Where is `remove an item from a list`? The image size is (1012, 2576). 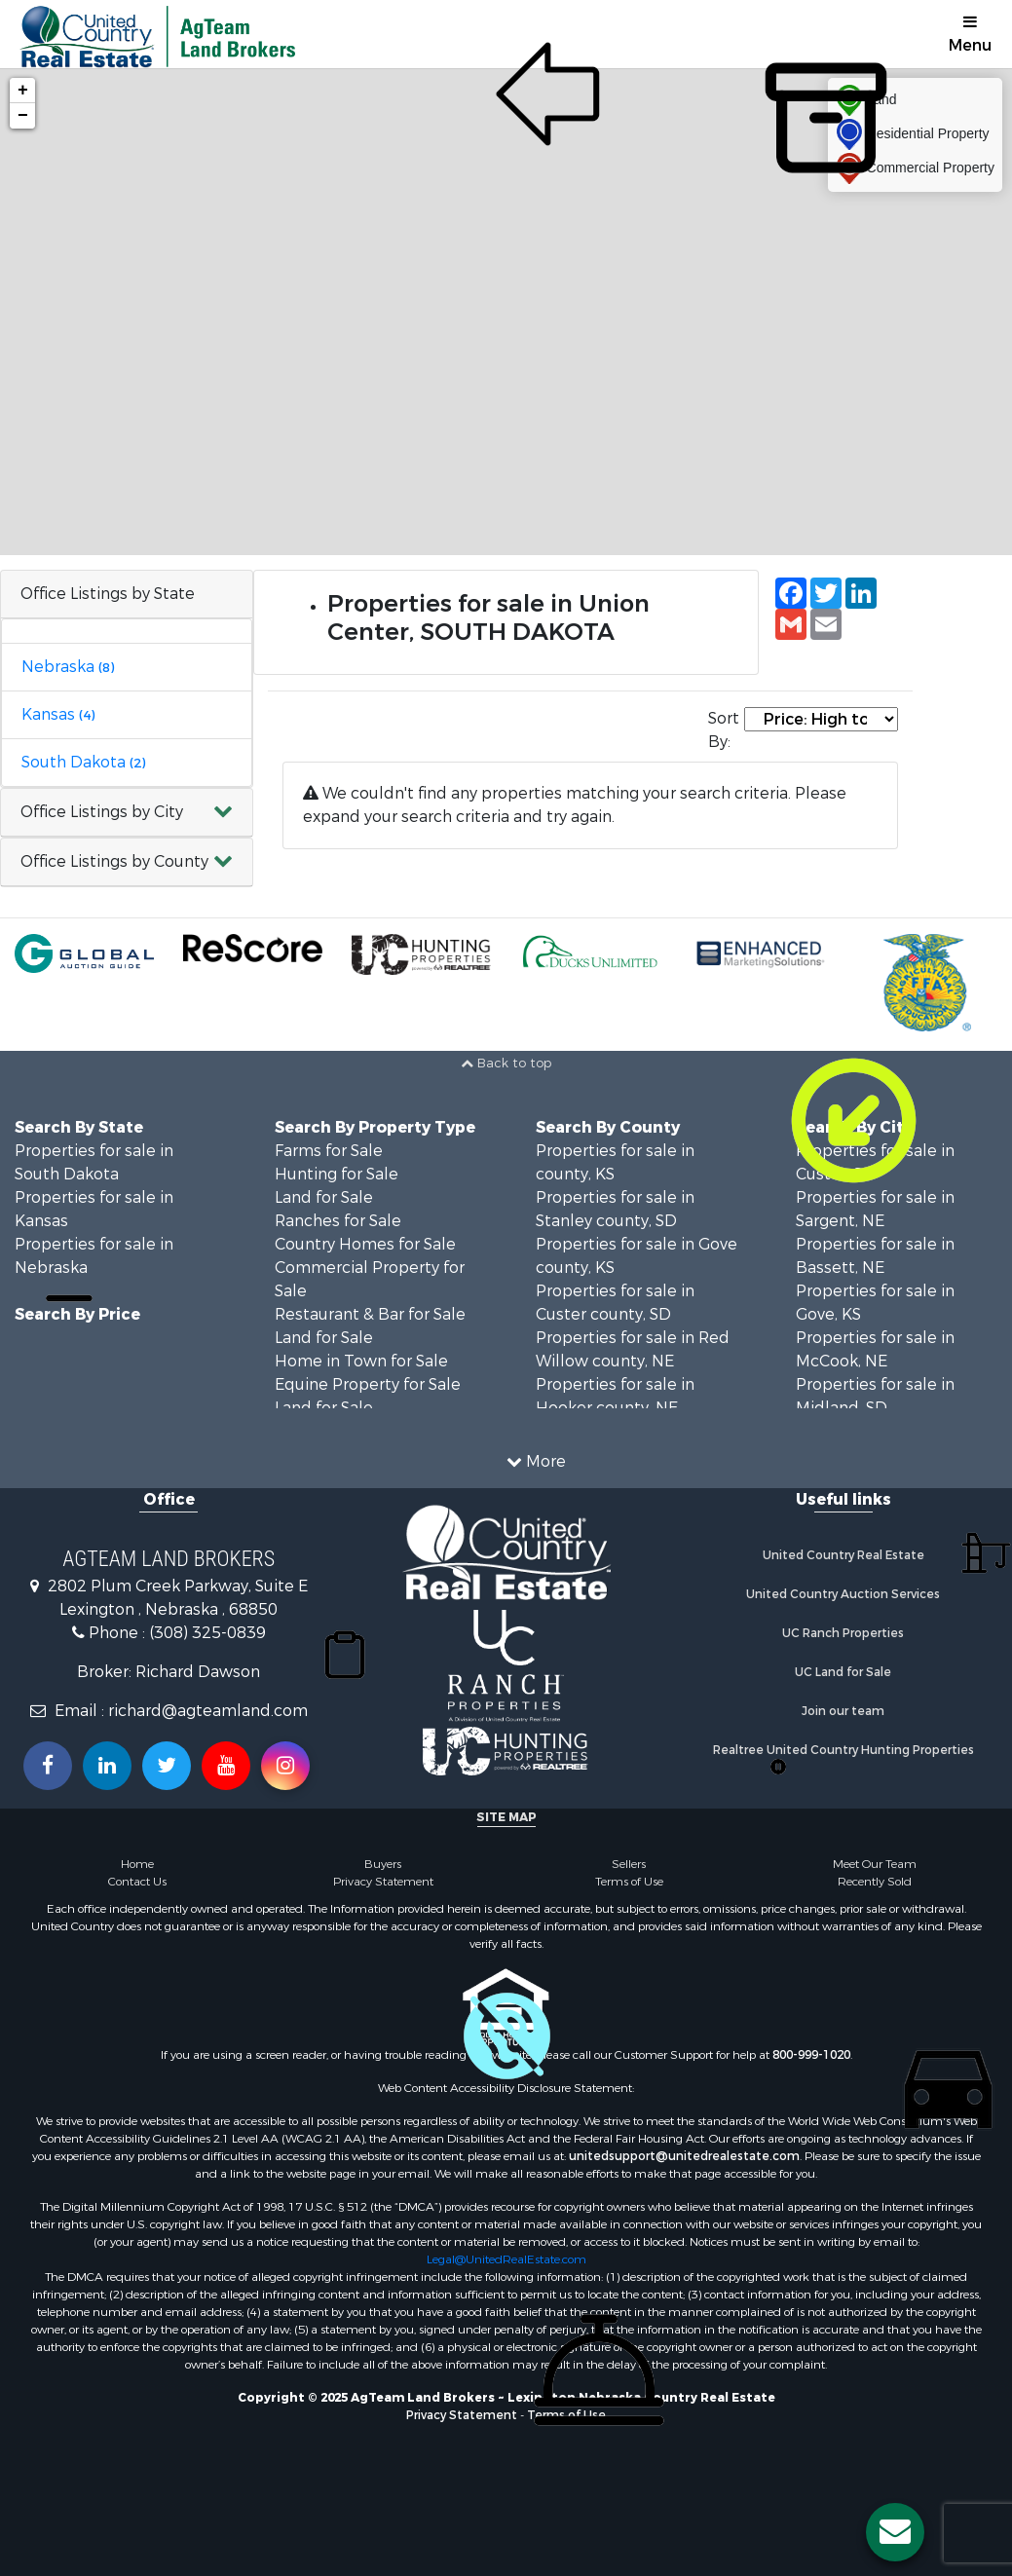
remove an item from a list is located at coordinates (69, 1298).